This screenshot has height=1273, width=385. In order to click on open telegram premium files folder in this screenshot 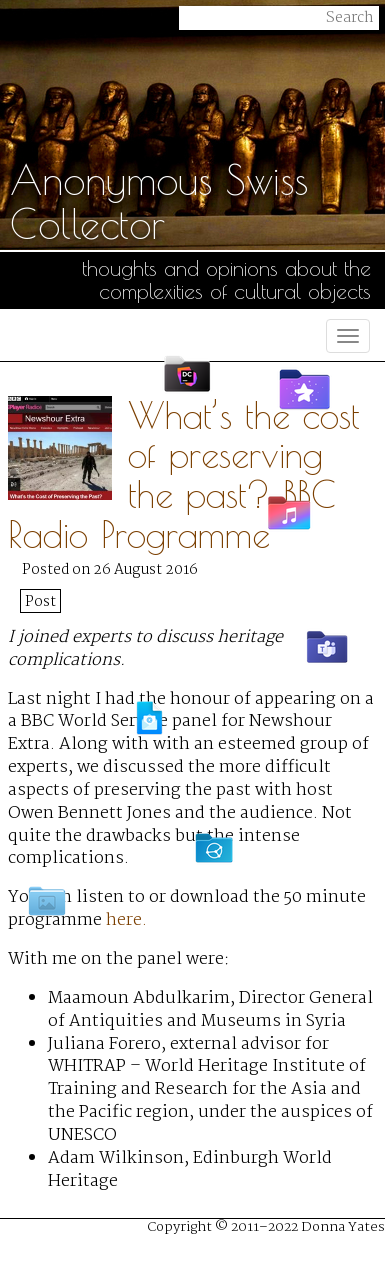, I will do `click(304, 390)`.